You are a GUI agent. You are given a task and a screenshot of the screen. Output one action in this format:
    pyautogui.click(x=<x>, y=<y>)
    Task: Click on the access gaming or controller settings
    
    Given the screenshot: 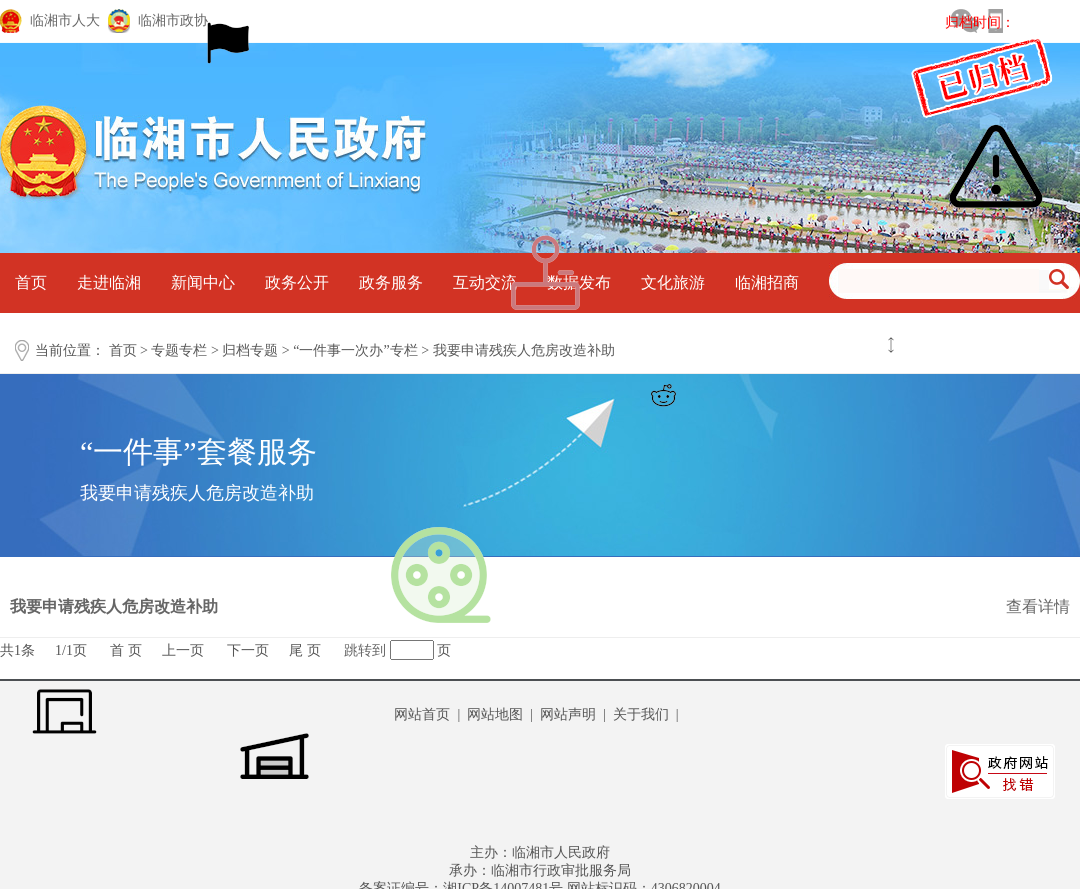 What is the action you would take?
    pyautogui.click(x=545, y=275)
    